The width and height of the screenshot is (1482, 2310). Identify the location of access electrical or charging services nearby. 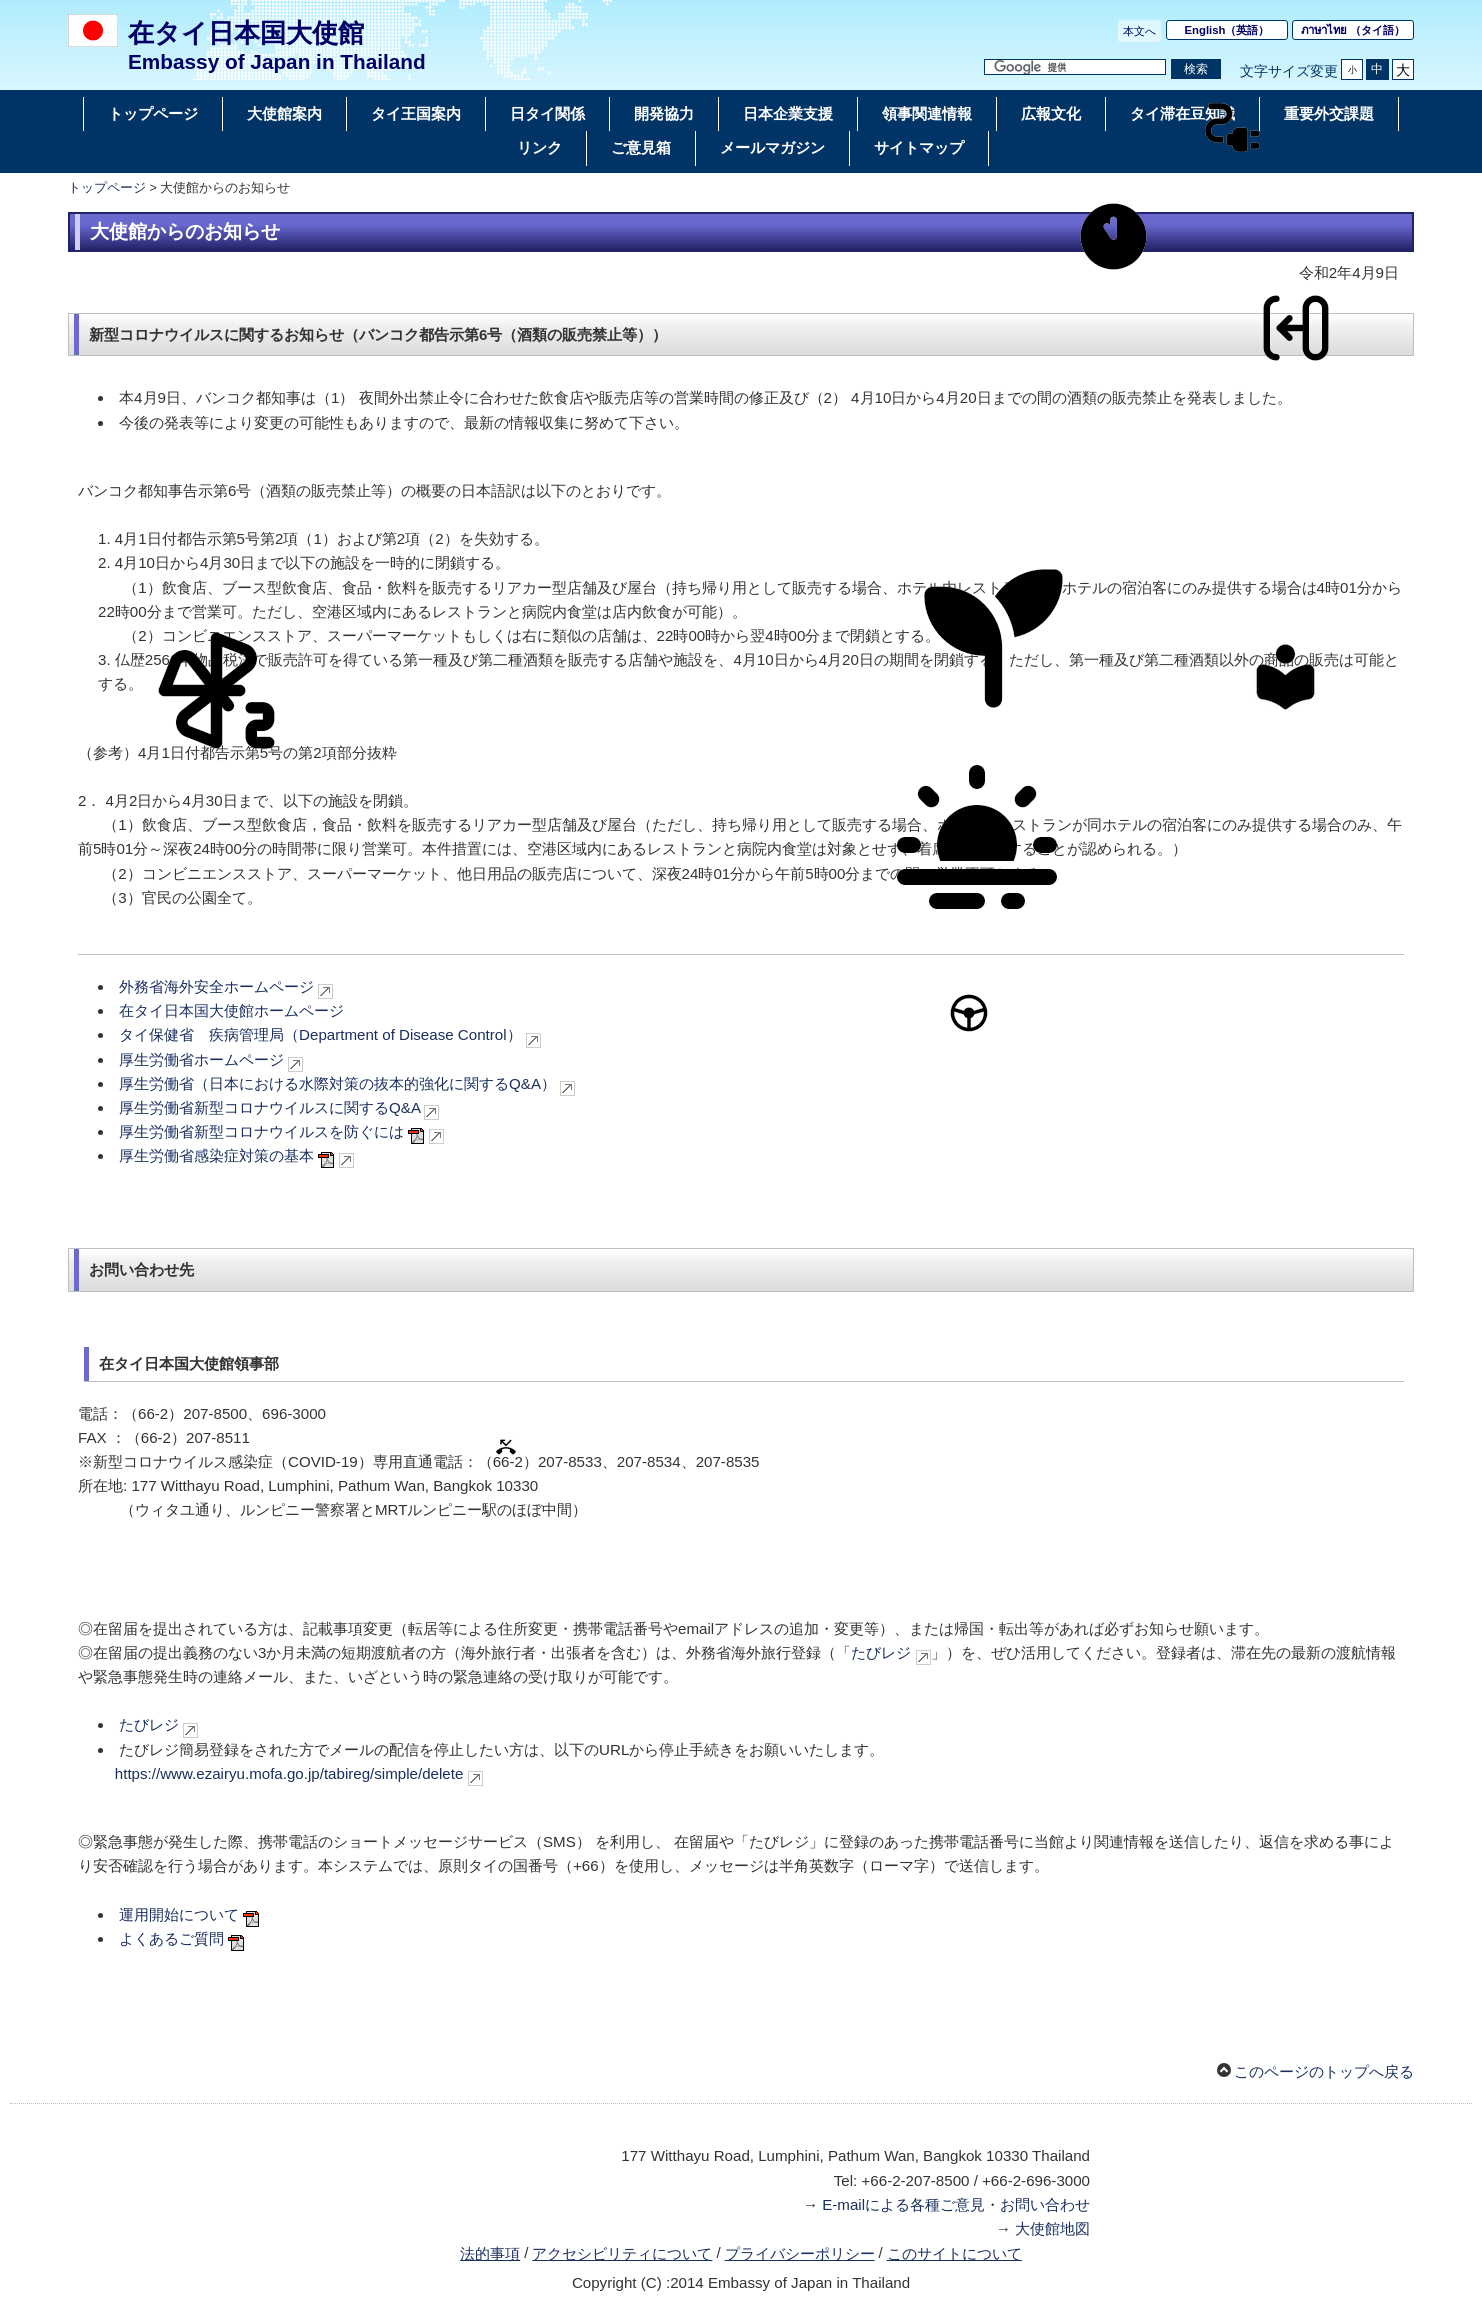
(1232, 127).